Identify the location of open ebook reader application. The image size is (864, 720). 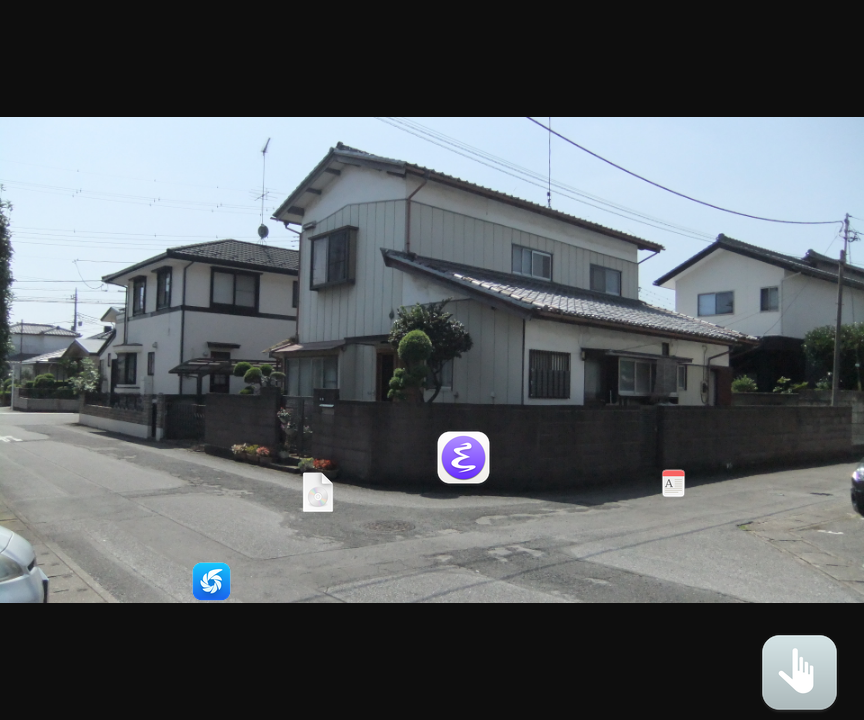
(673, 483).